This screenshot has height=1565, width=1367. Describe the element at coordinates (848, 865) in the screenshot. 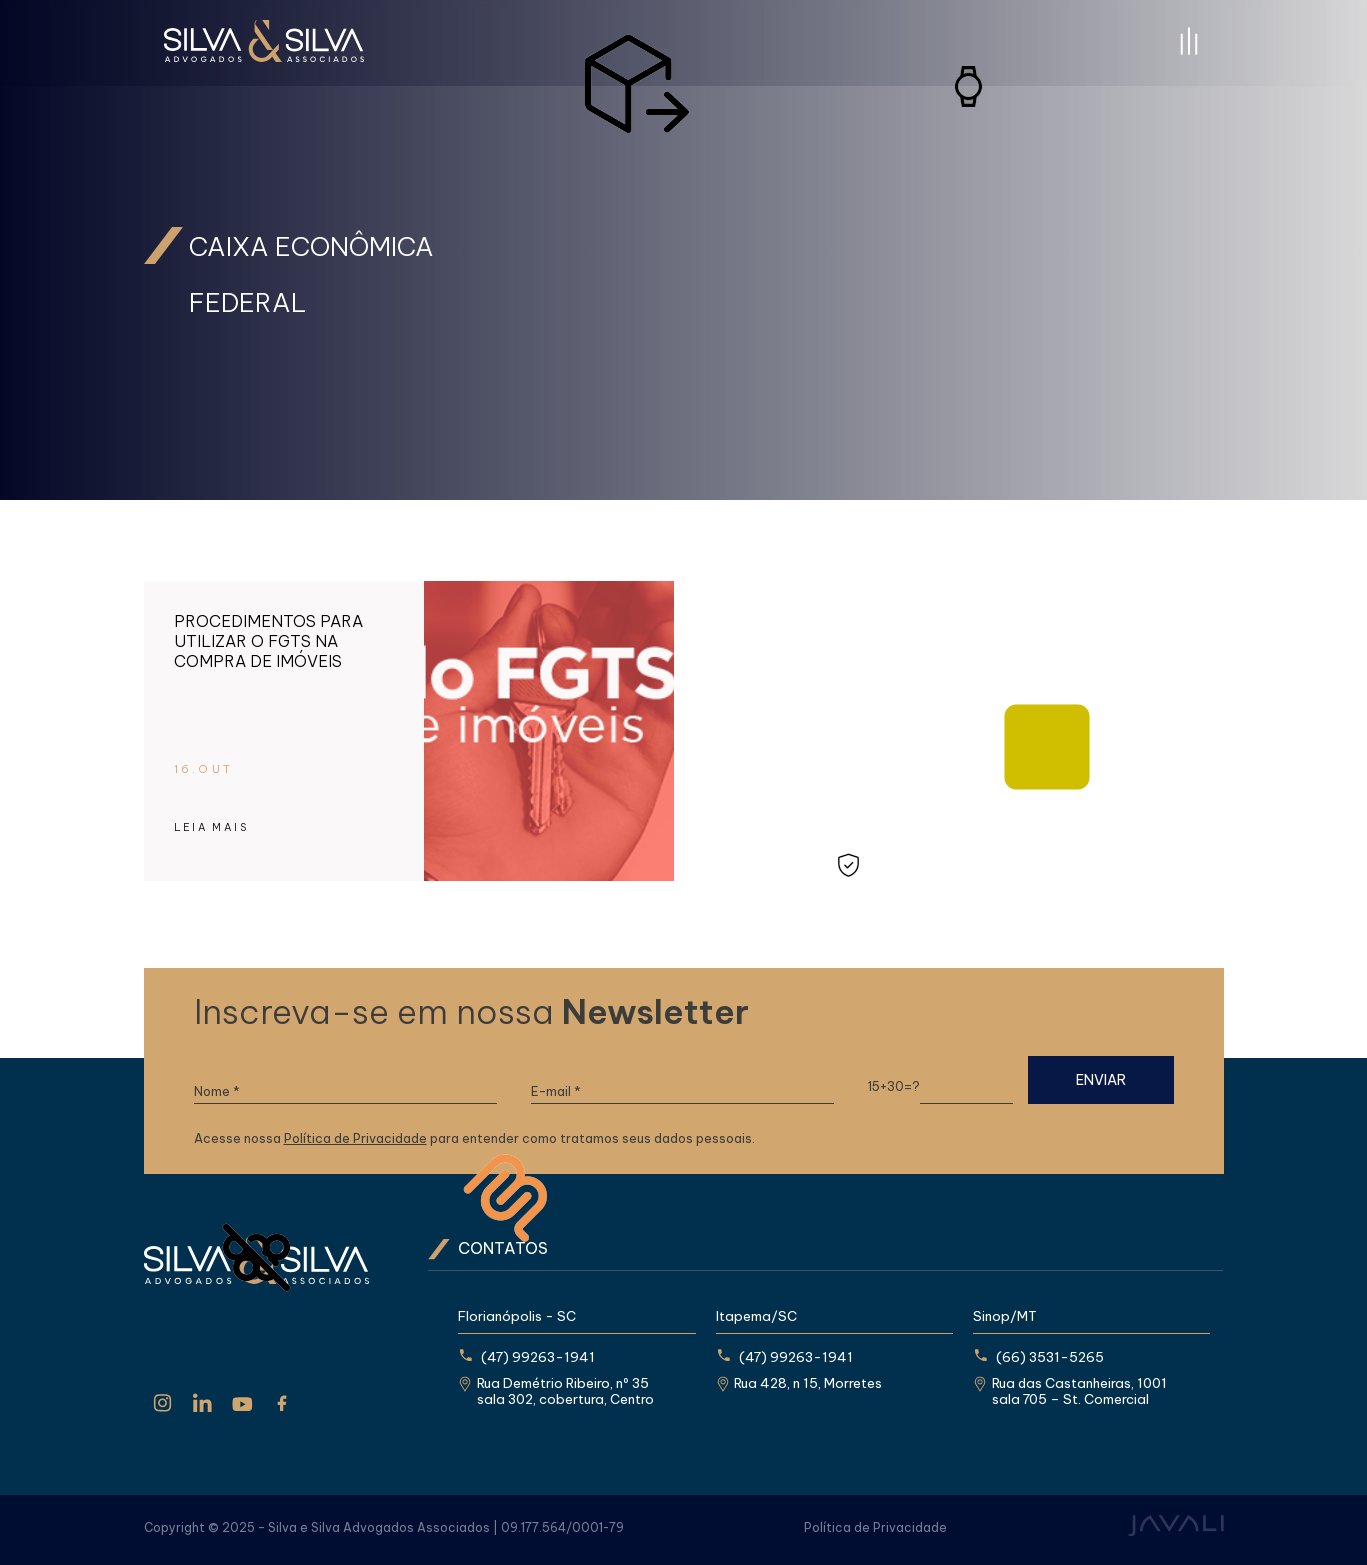

I see `indicates verified security or protection status` at that location.